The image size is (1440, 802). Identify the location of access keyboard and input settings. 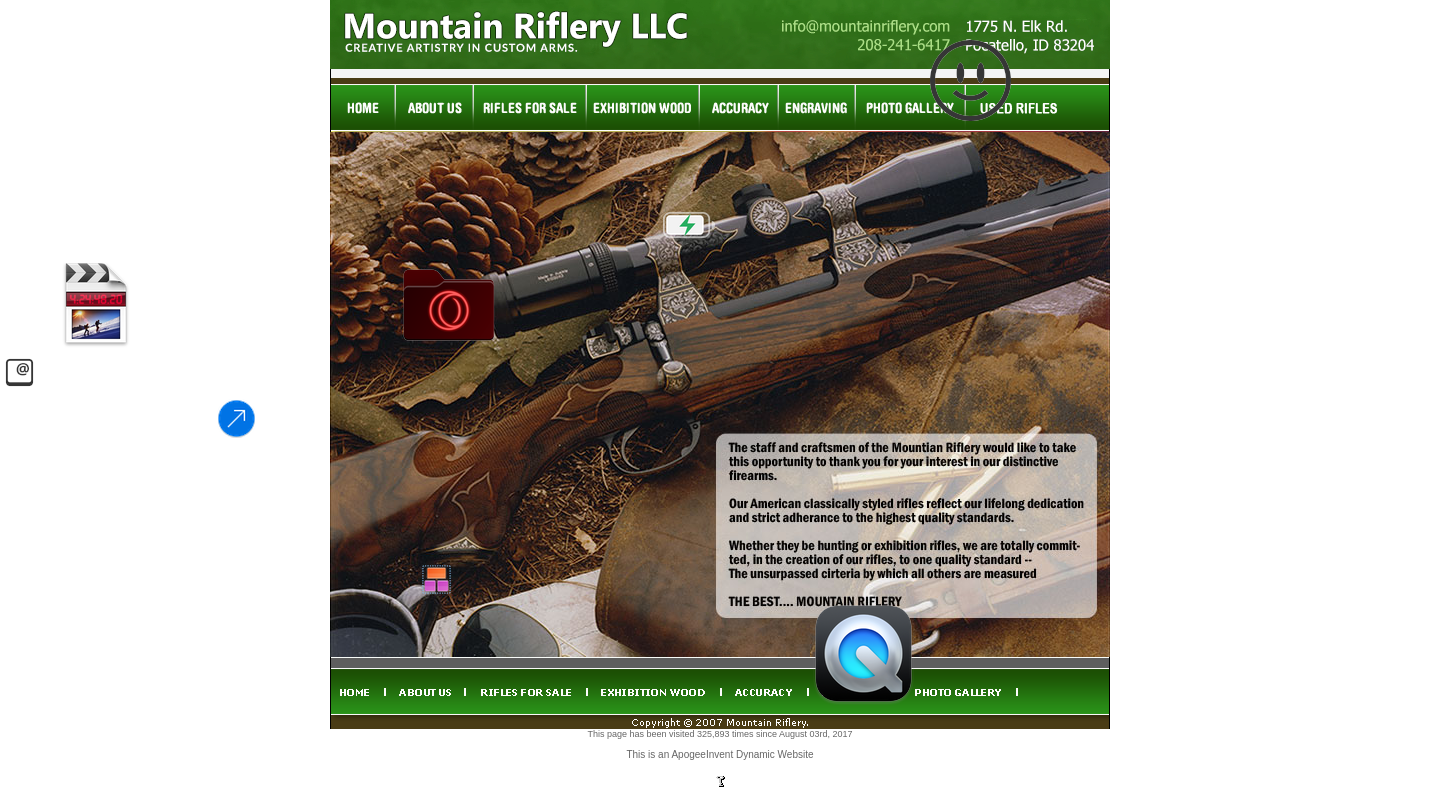
(19, 372).